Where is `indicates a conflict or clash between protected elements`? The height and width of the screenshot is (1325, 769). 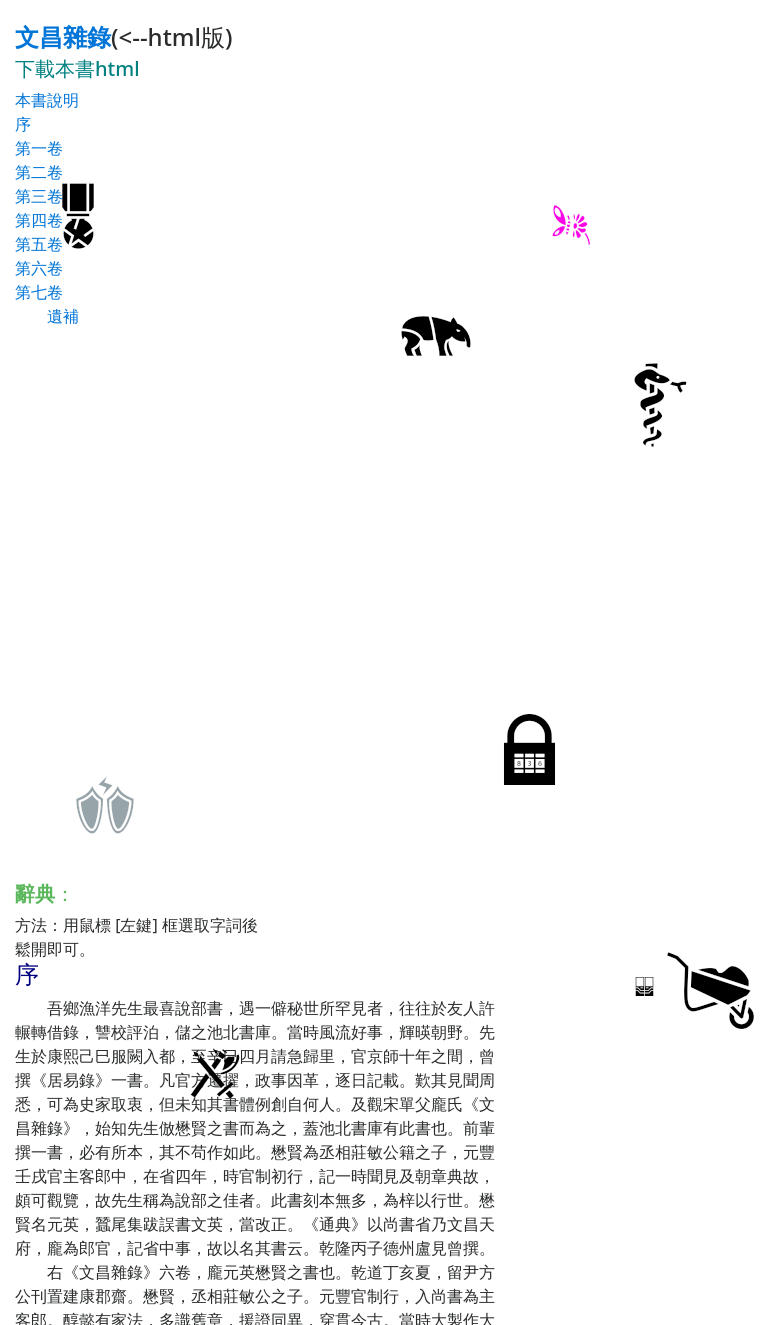
indicates a conflict or clash between protected elements is located at coordinates (105, 805).